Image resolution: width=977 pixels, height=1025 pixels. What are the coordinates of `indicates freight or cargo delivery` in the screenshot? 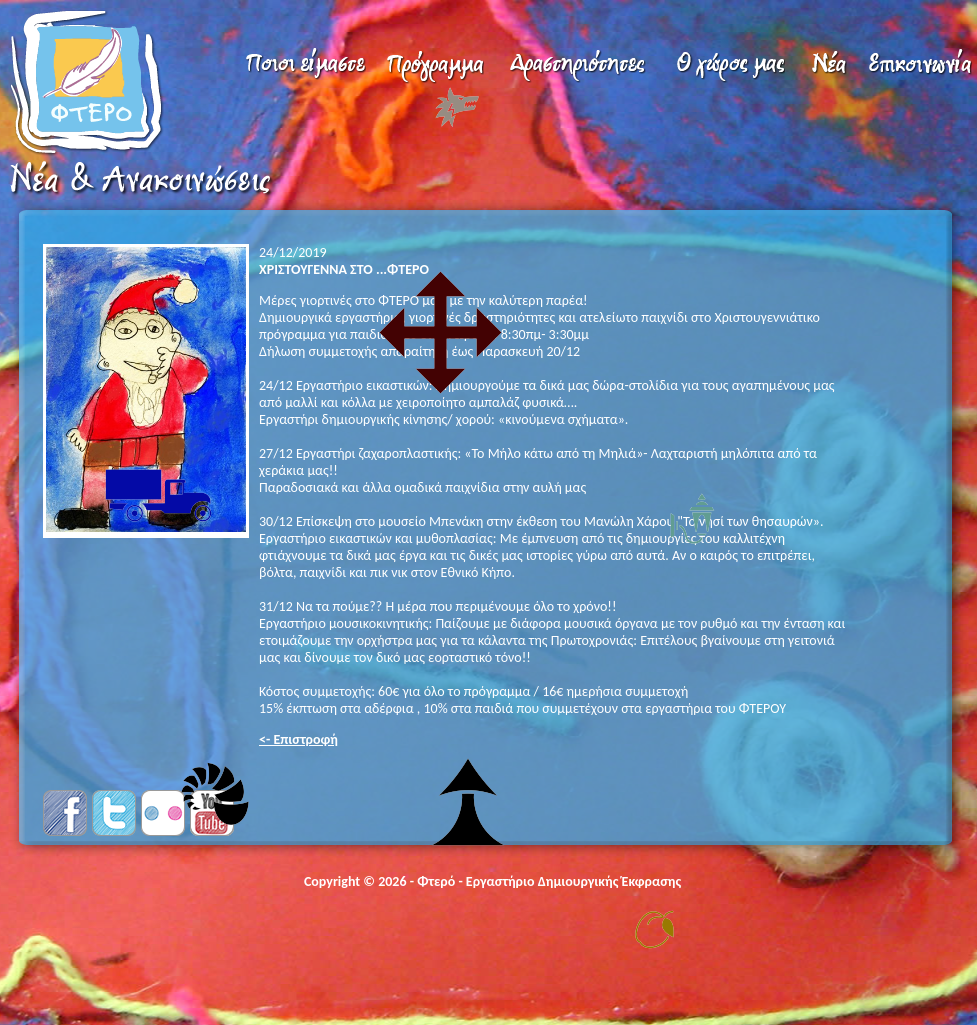 It's located at (158, 495).